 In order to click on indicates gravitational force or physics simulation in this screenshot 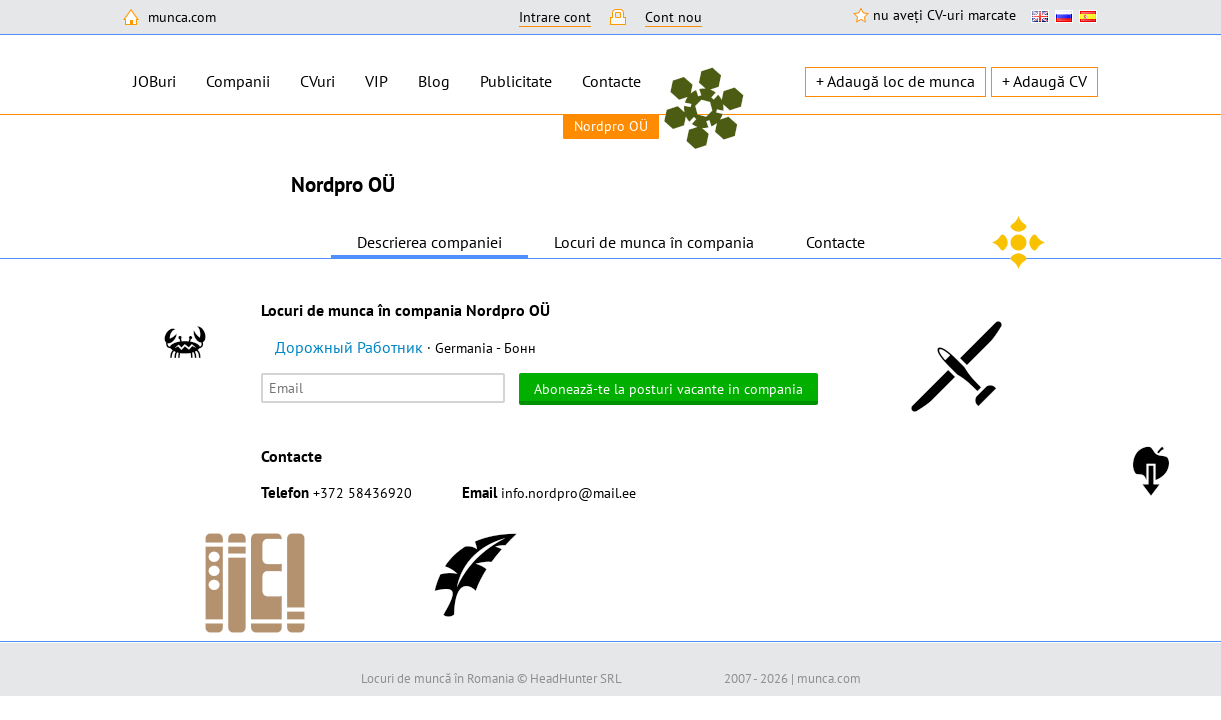, I will do `click(1151, 471)`.